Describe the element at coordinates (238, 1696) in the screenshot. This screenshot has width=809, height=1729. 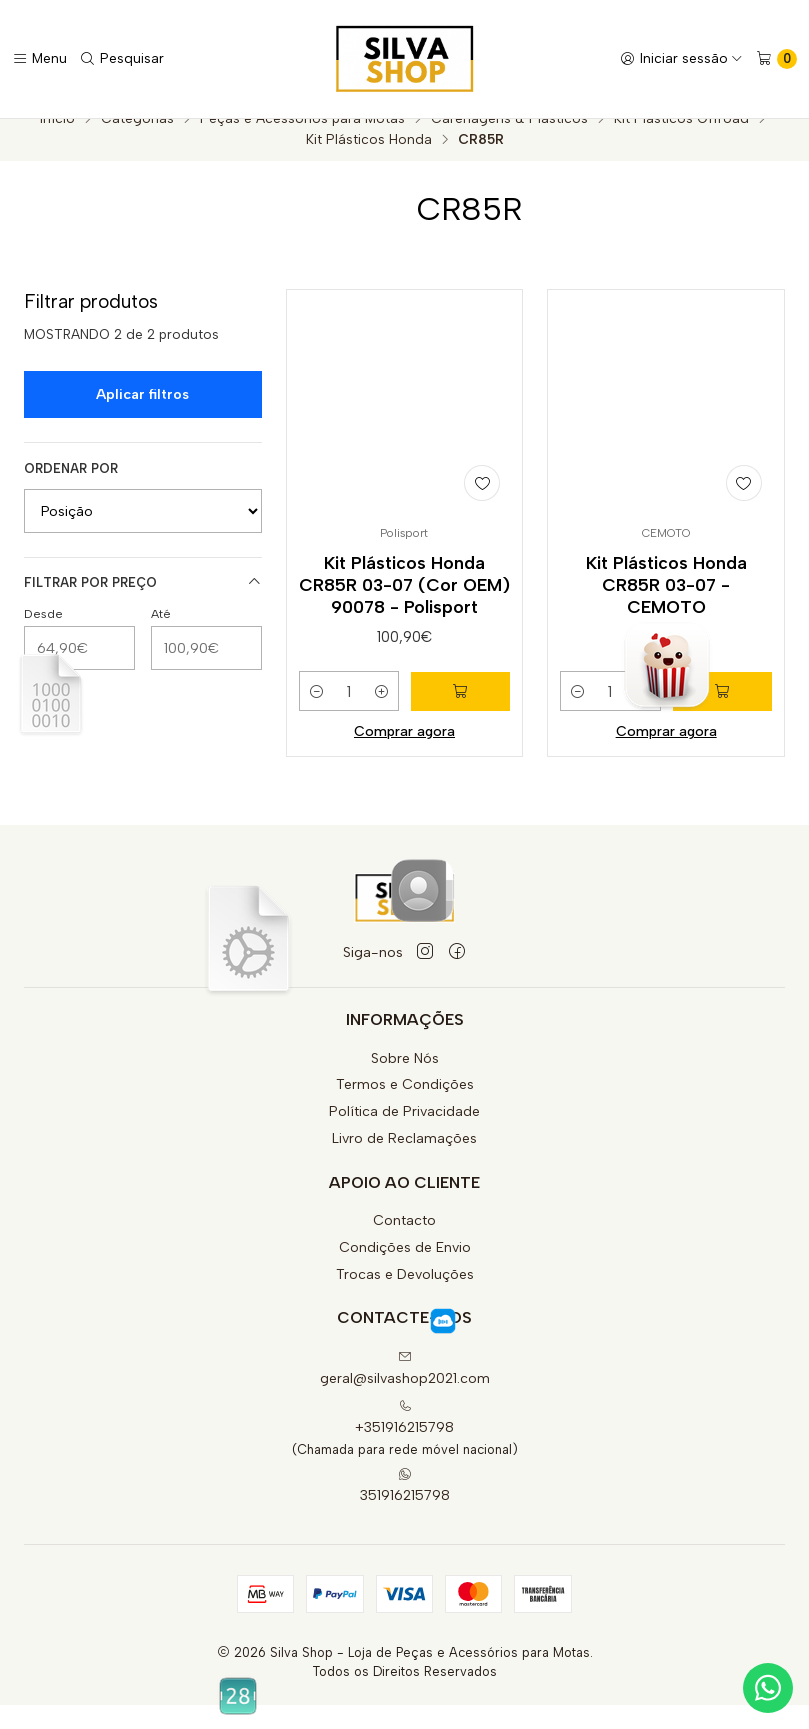
I see `open the gnome calendar app` at that location.